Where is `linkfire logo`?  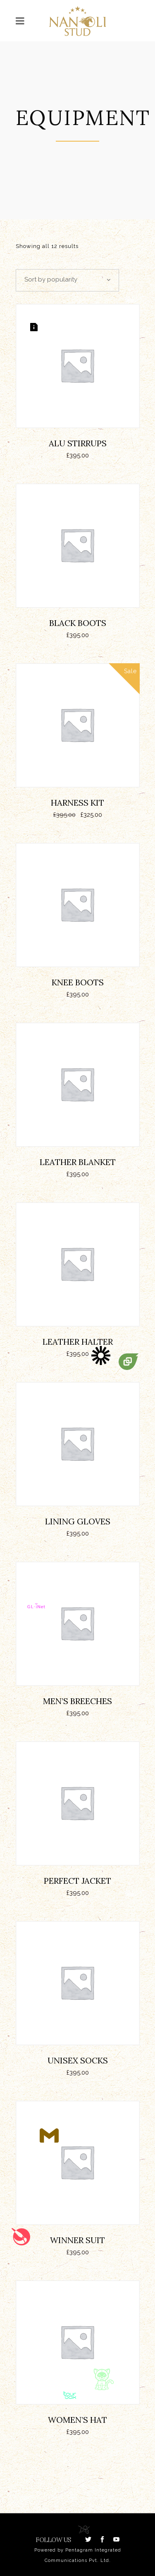
linkfire logo is located at coordinates (129, 1362).